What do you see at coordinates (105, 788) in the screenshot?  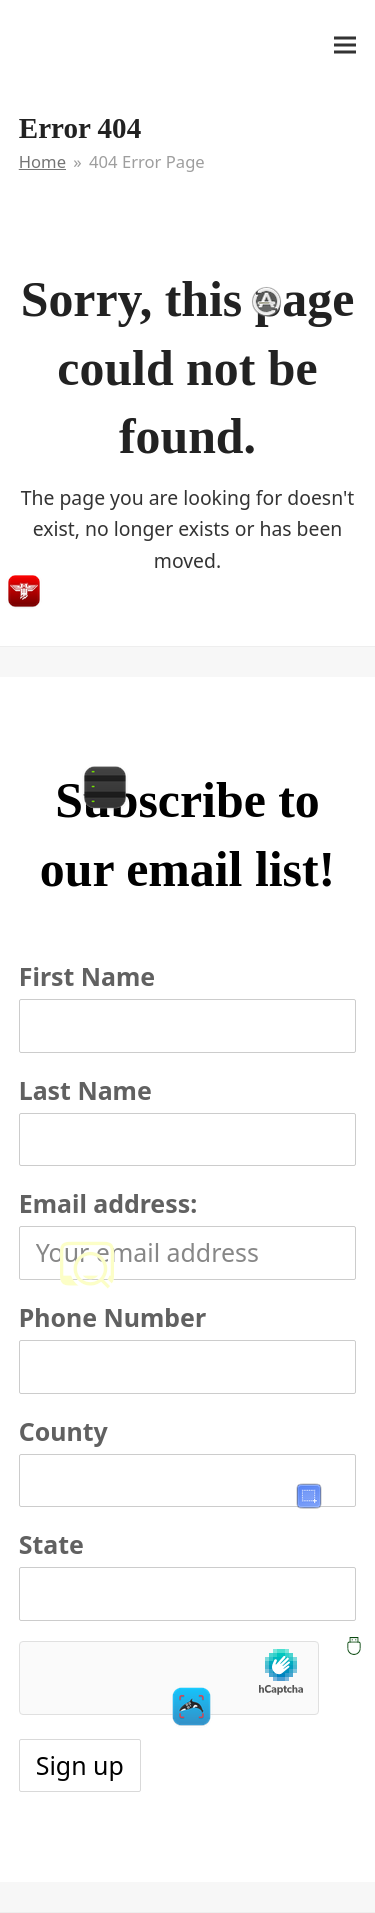 I see `access network server preferences` at bounding box center [105, 788].